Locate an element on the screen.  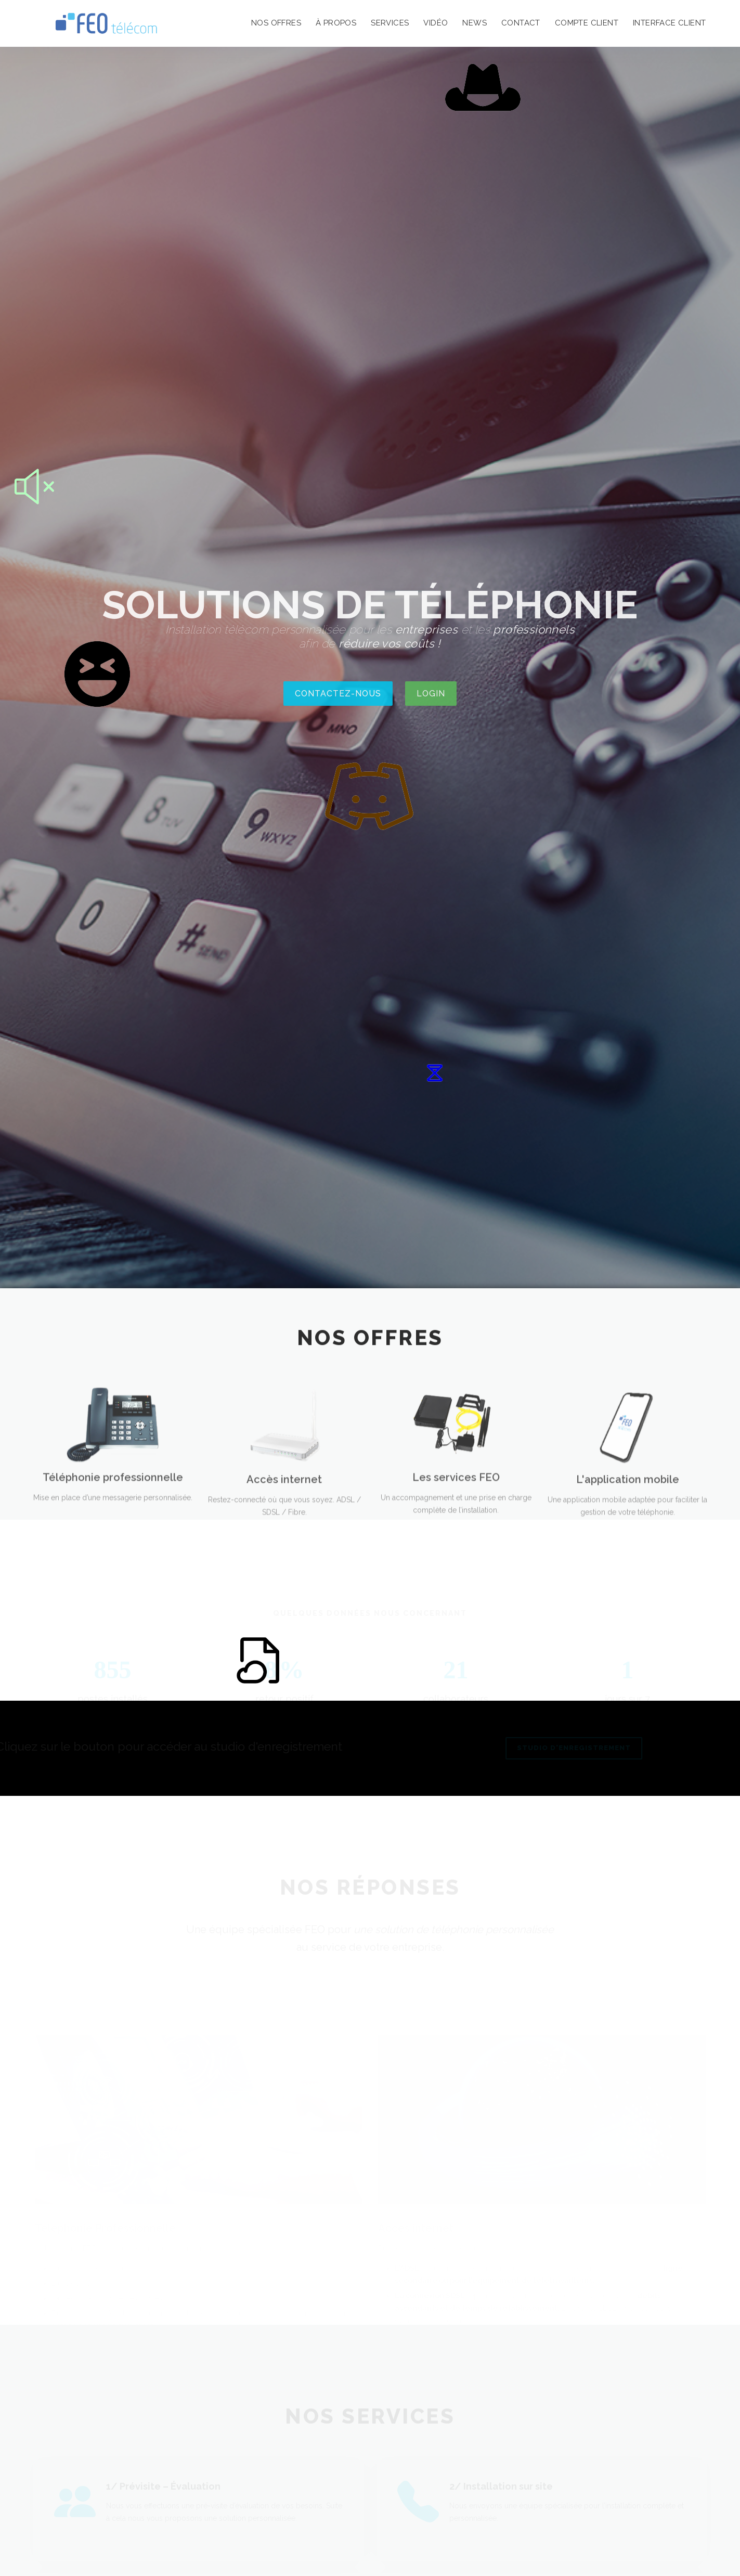
react with laughter to a message is located at coordinates (97, 674).